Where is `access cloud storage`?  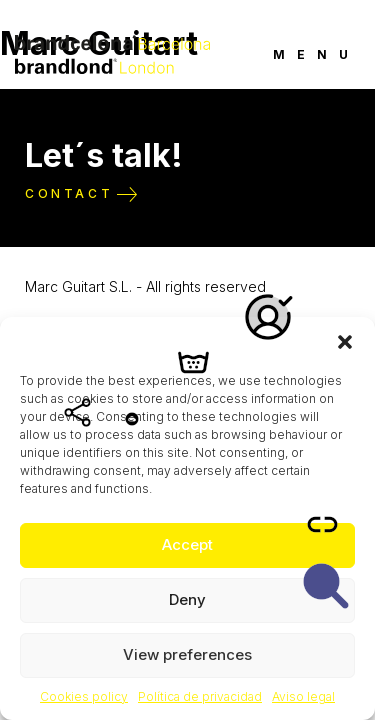 access cloud storage is located at coordinates (132, 419).